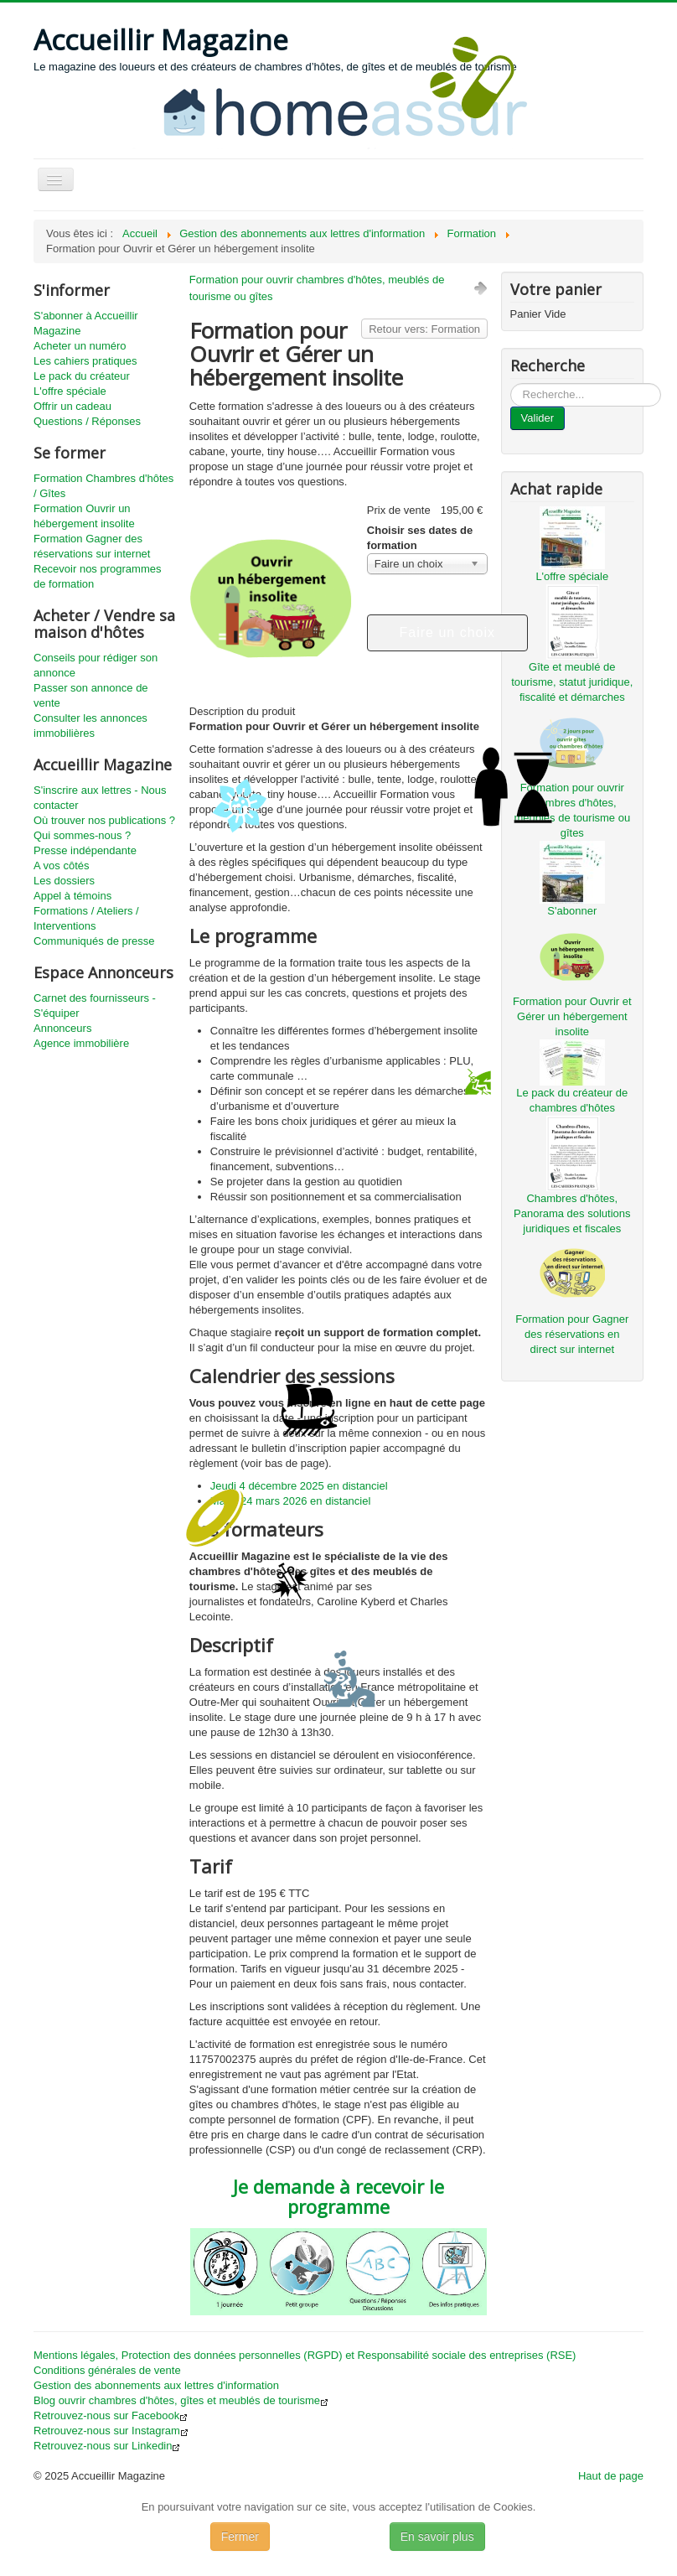  Describe the element at coordinates (513, 786) in the screenshot. I see `view player's time spent in game` at that location.